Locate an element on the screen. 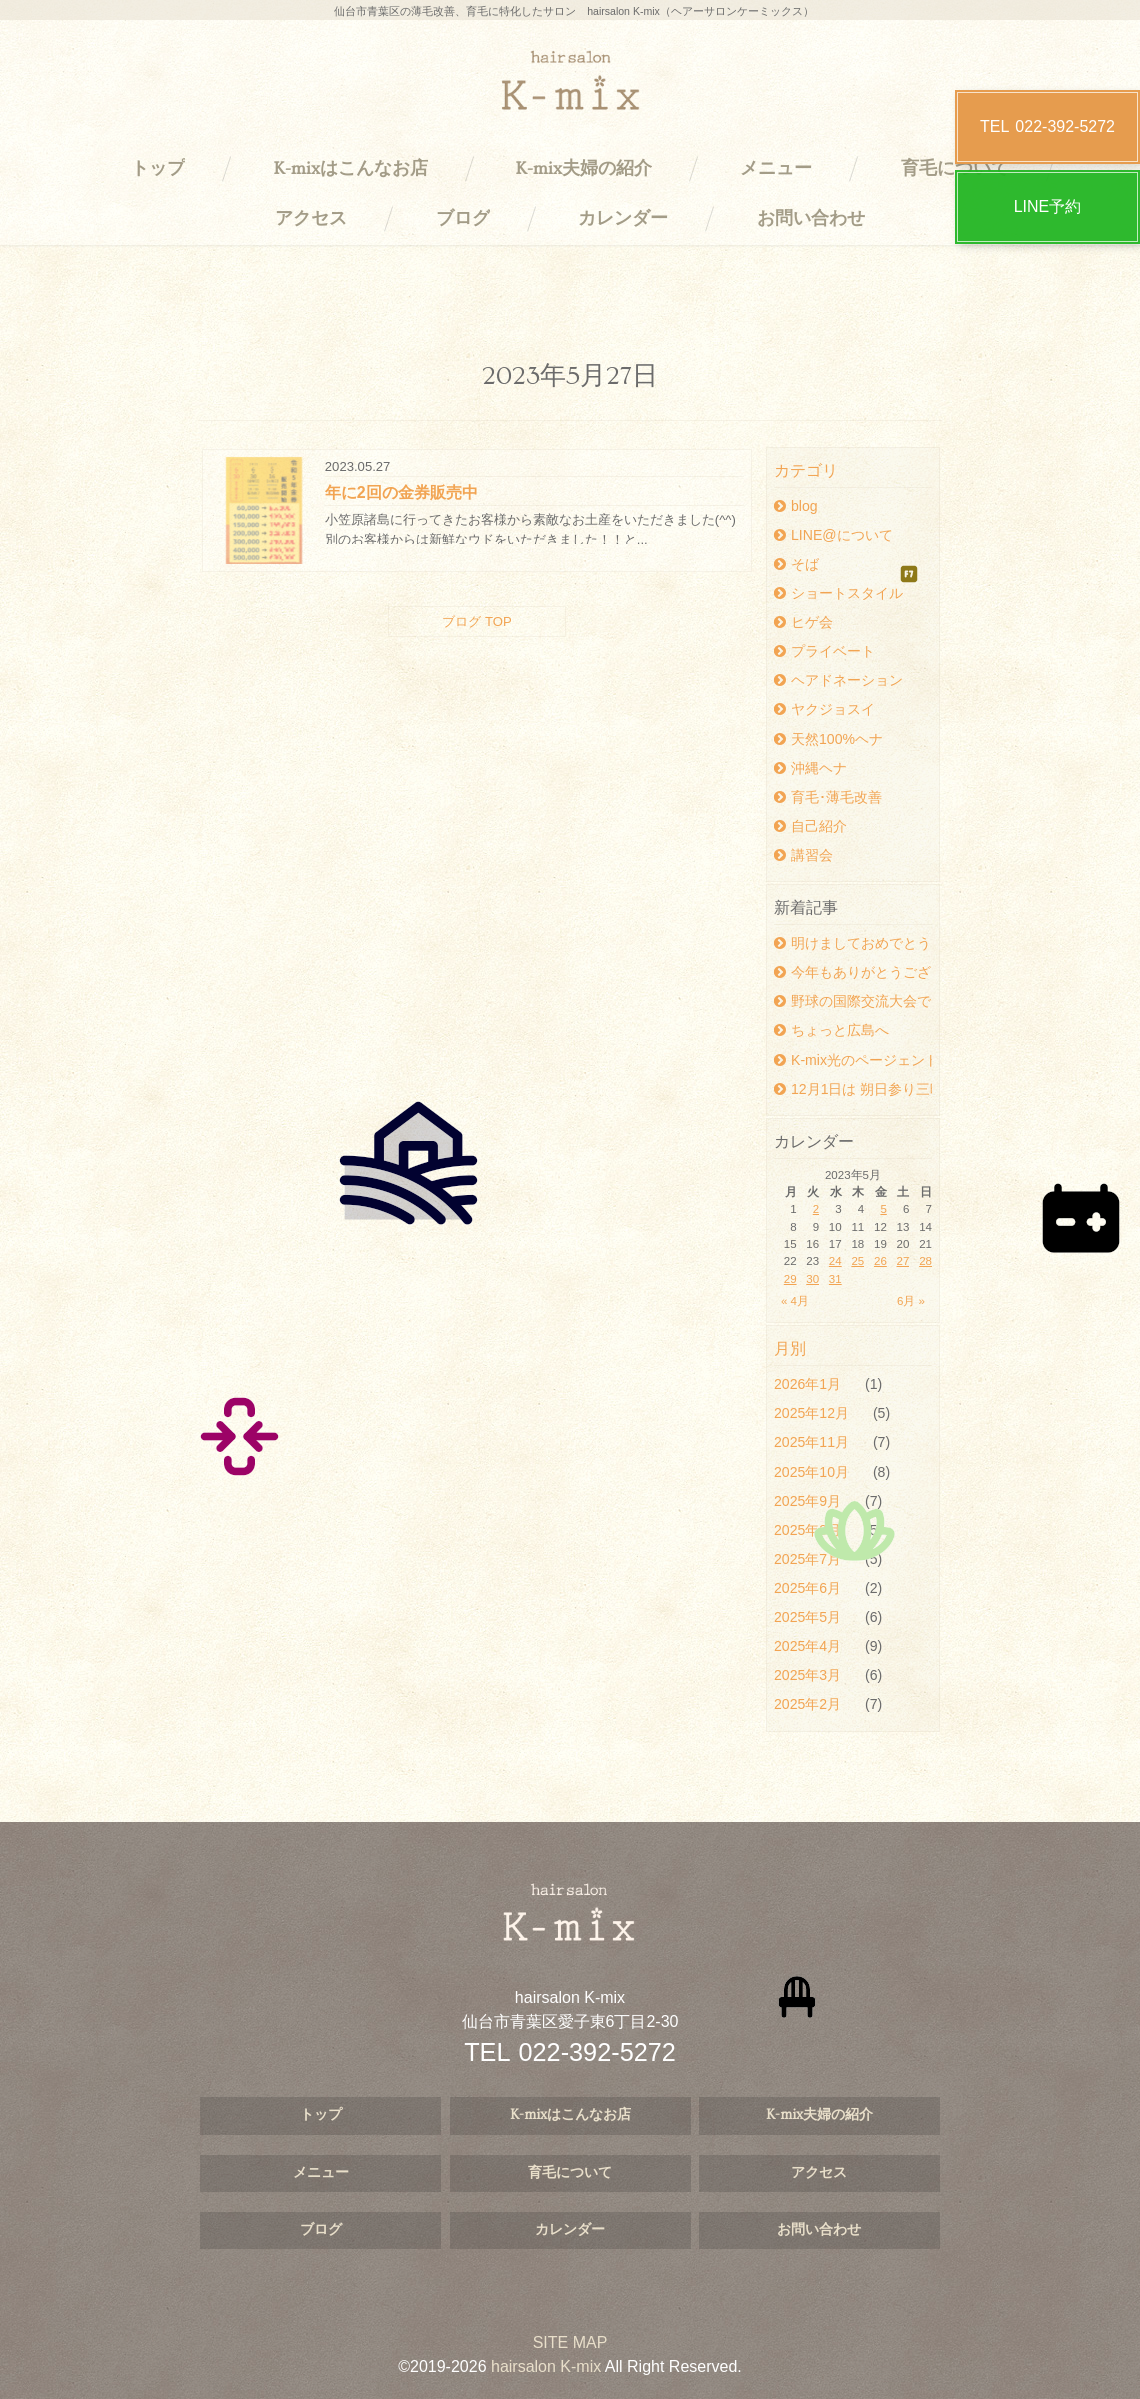  select seating furniture option is located at coordinates (797, 1997).